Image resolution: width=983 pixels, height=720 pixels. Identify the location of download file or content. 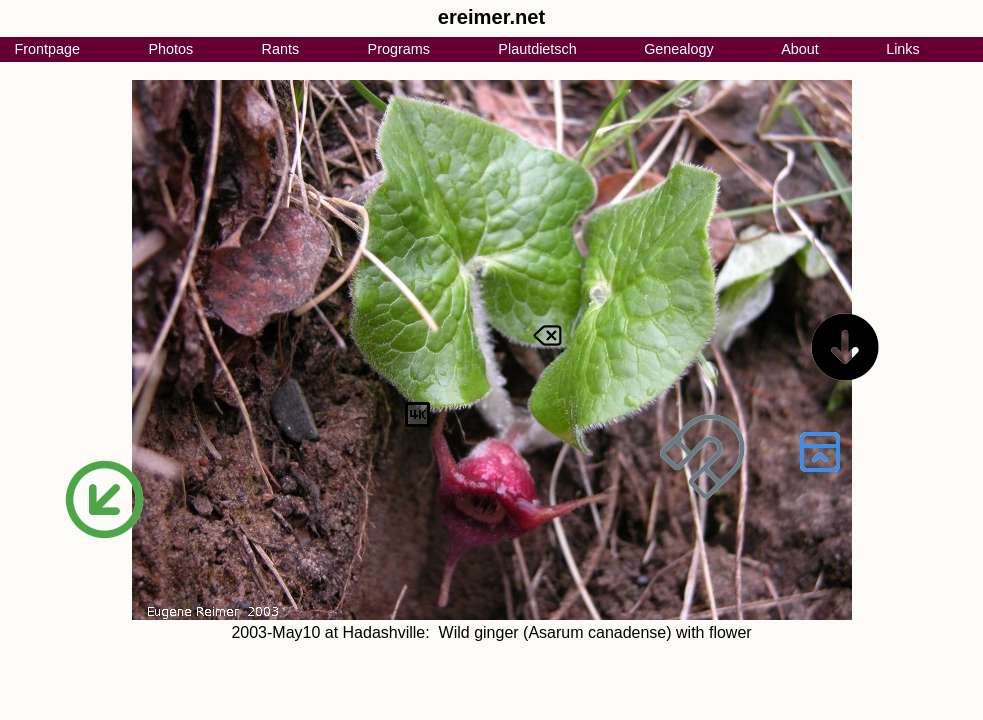
(845, 347).